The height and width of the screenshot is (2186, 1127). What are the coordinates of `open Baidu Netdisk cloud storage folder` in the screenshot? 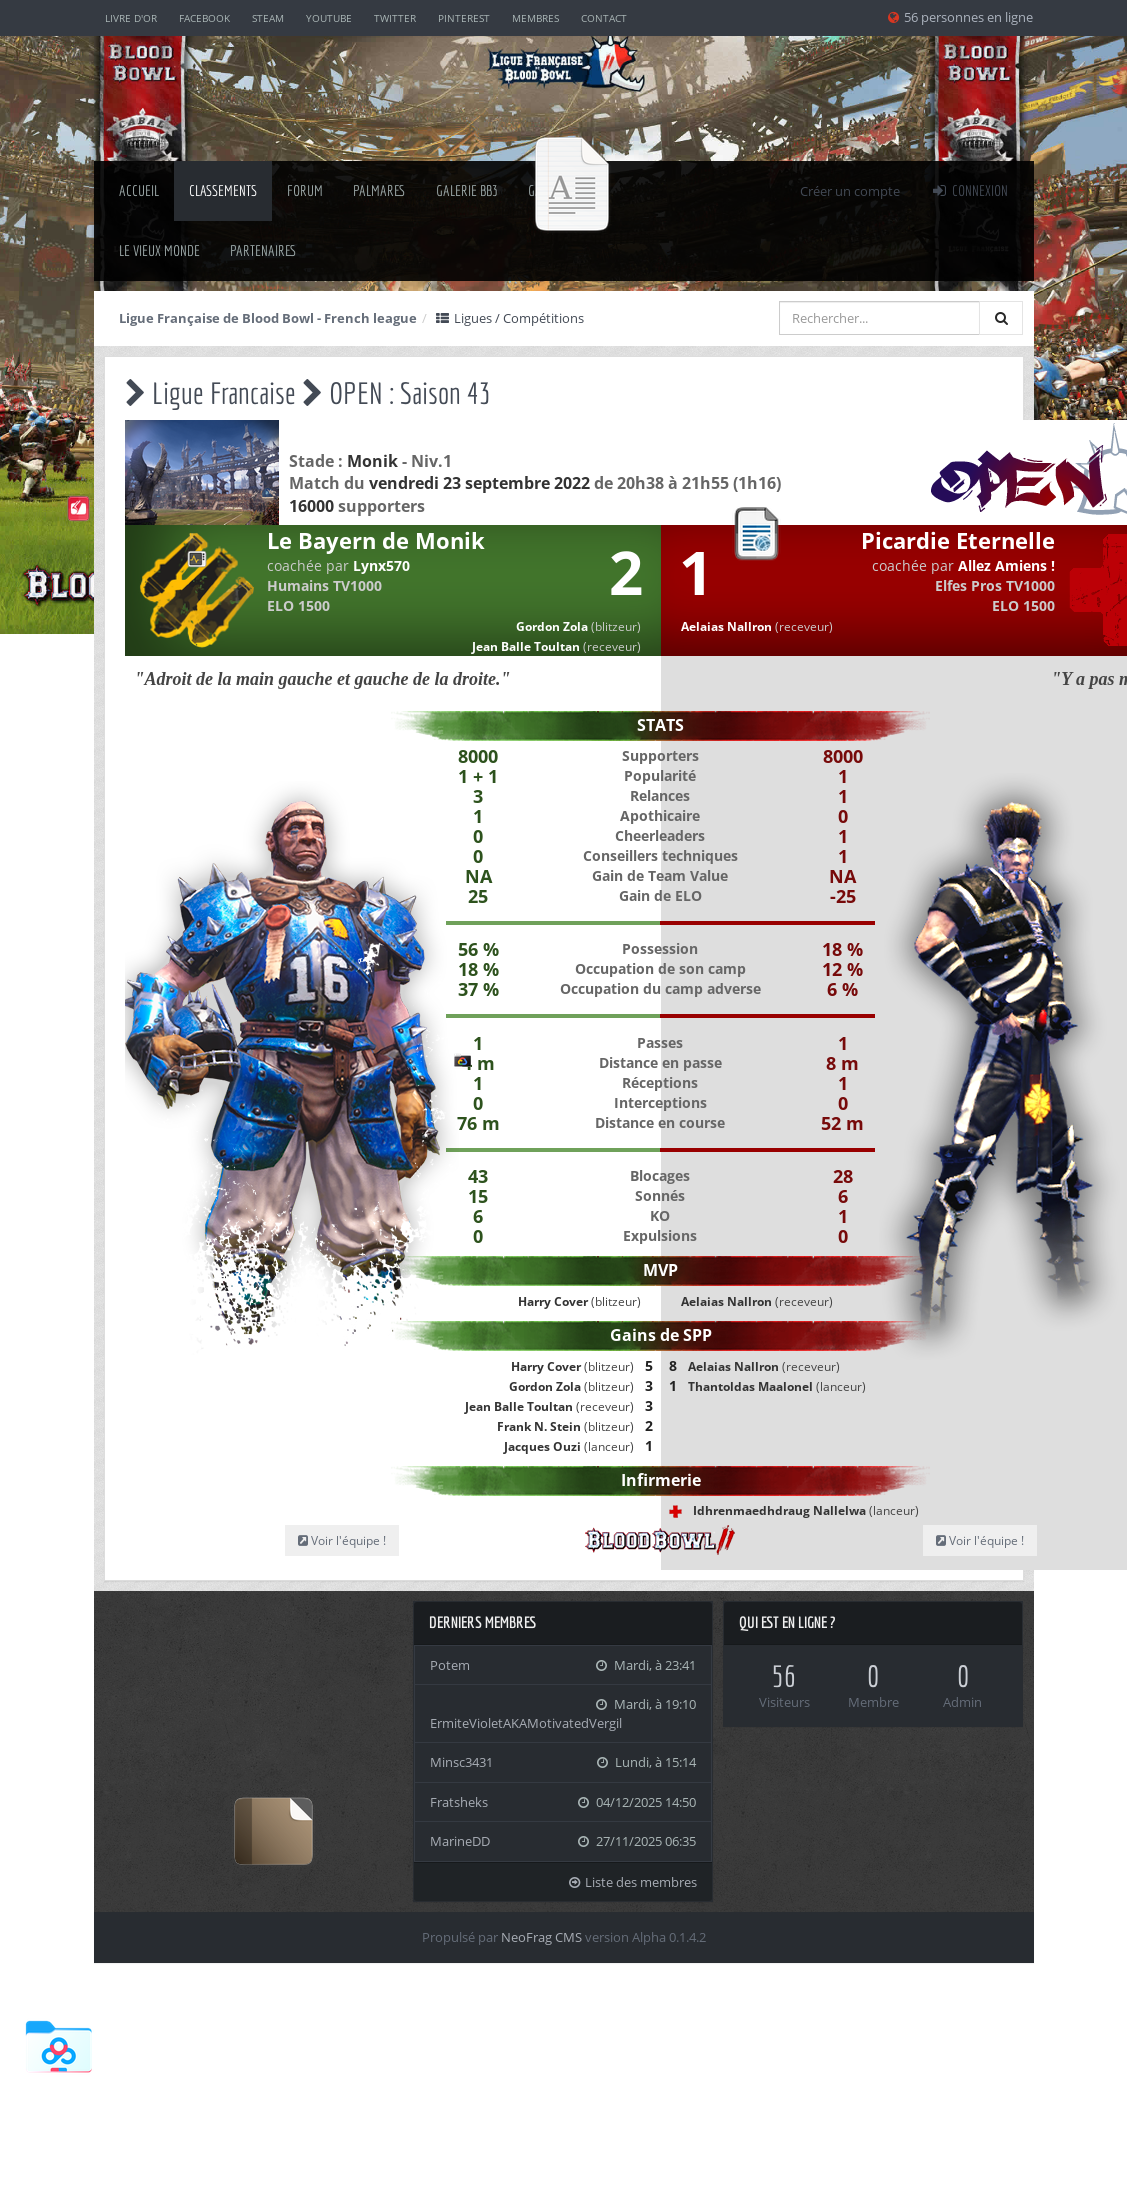 It's located at (58, 2048).